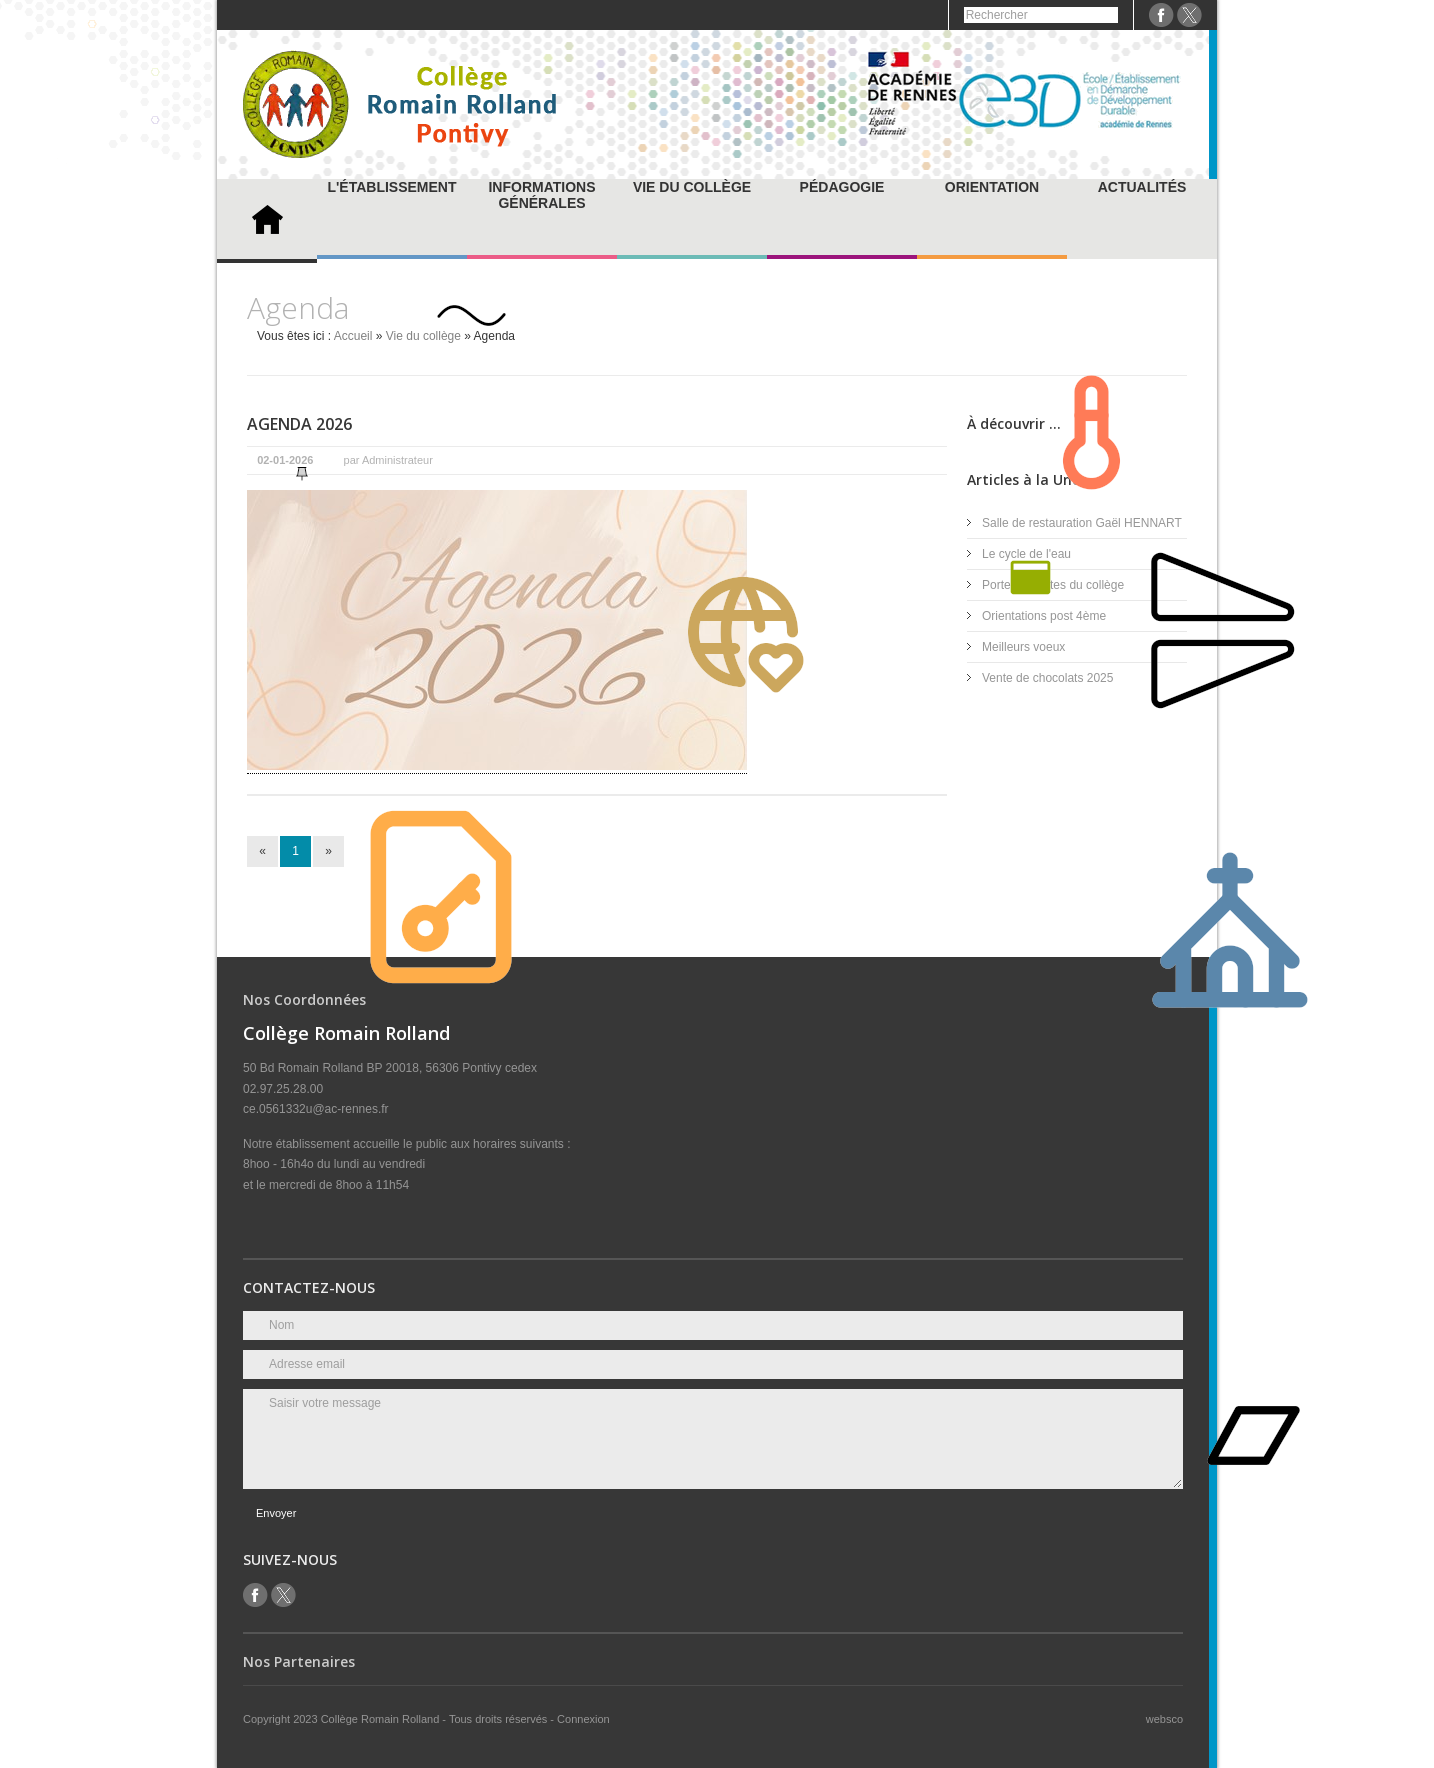  Describe the element at coordinates (441, 897) in the screenshot. I see `access an encrypted or password-protected file` at that location.